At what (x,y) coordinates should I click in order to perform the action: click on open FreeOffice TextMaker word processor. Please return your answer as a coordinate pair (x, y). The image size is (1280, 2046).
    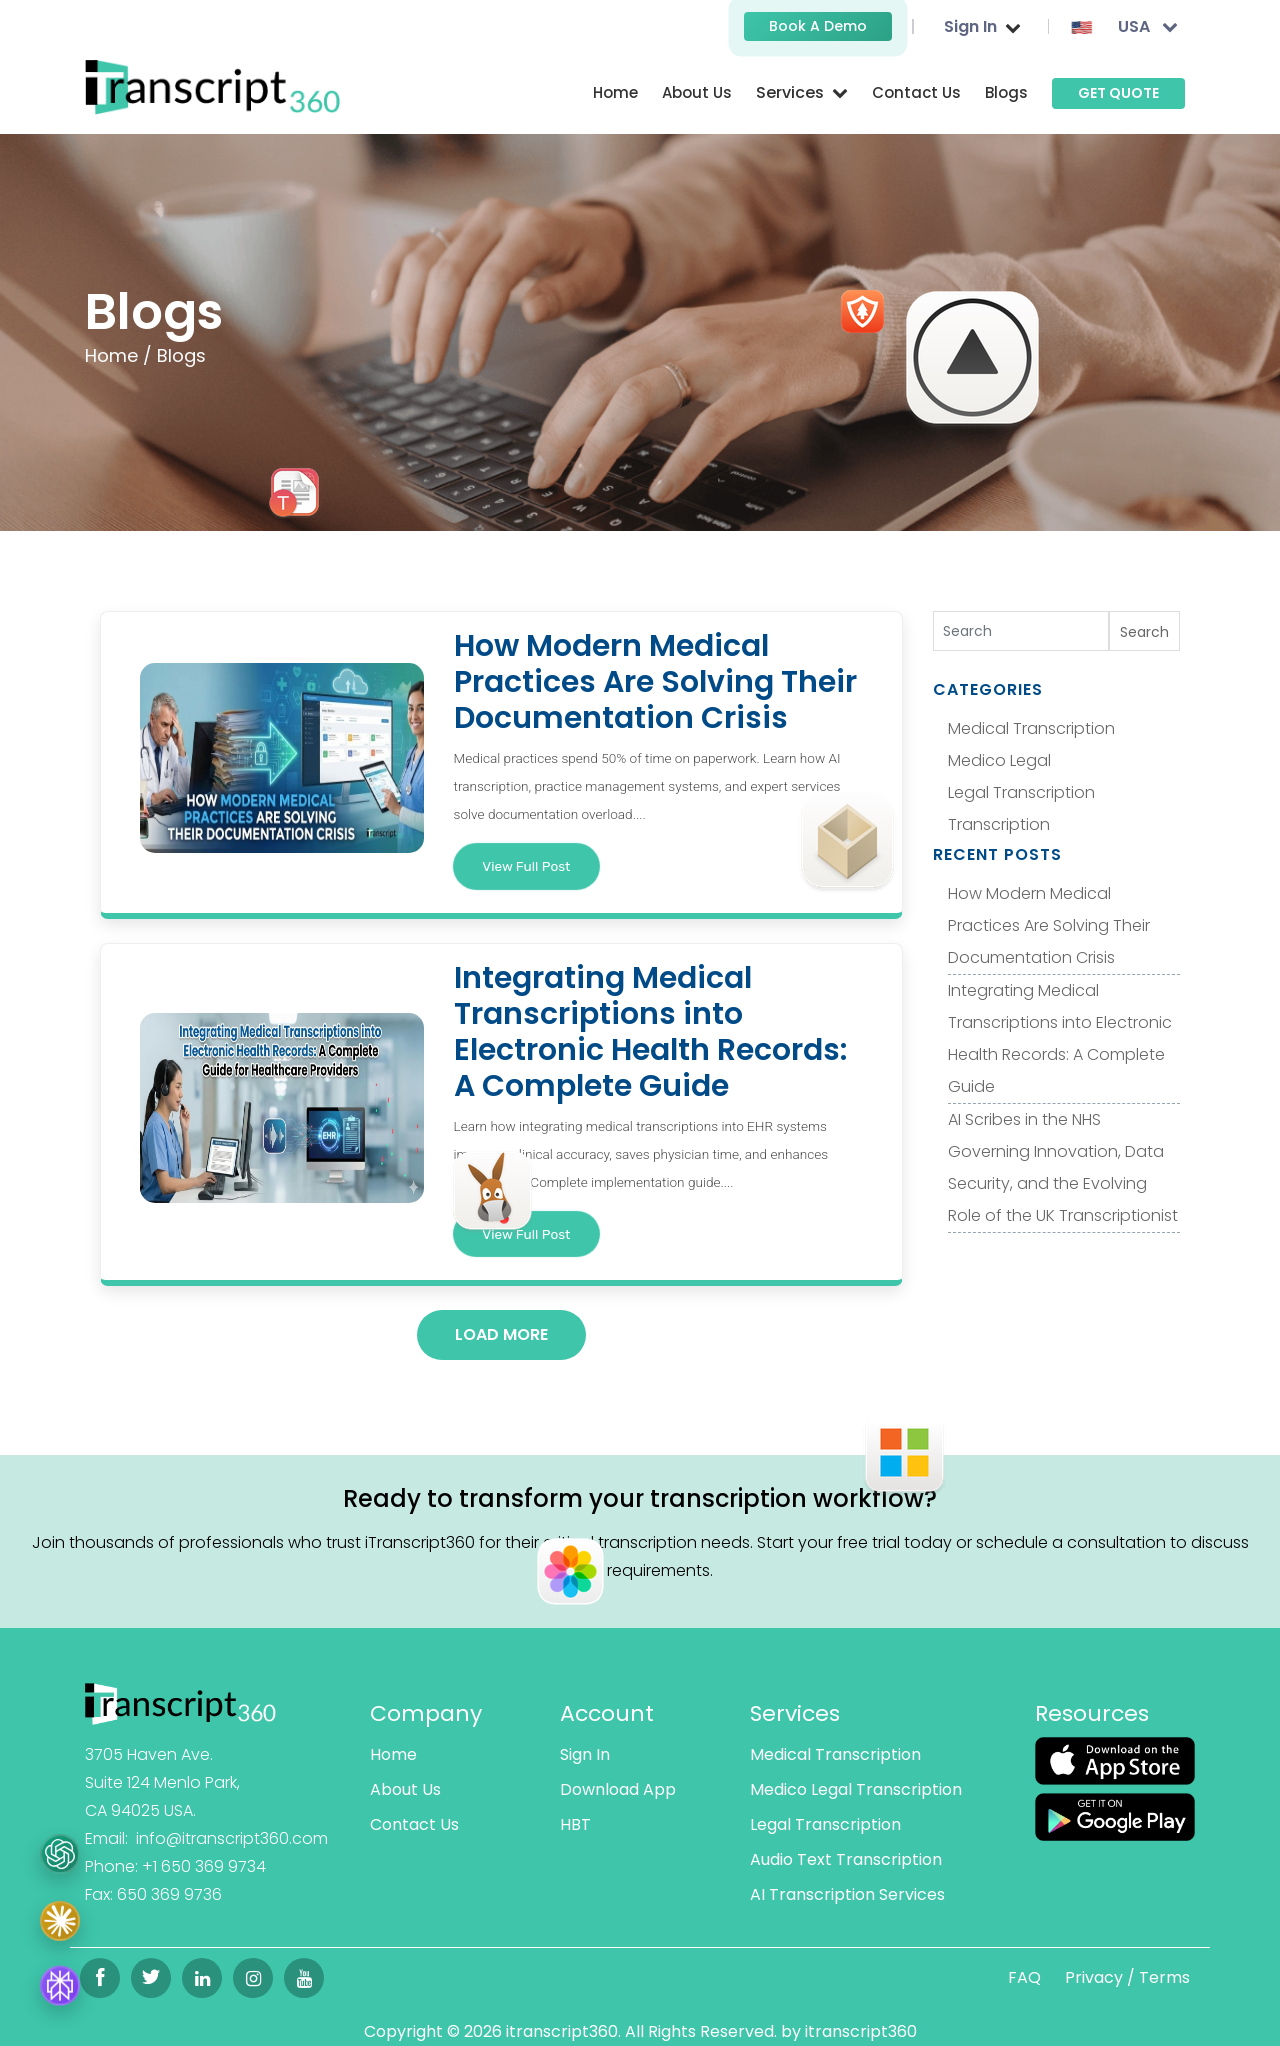
    Looking at the image, I should click on (295, 492).